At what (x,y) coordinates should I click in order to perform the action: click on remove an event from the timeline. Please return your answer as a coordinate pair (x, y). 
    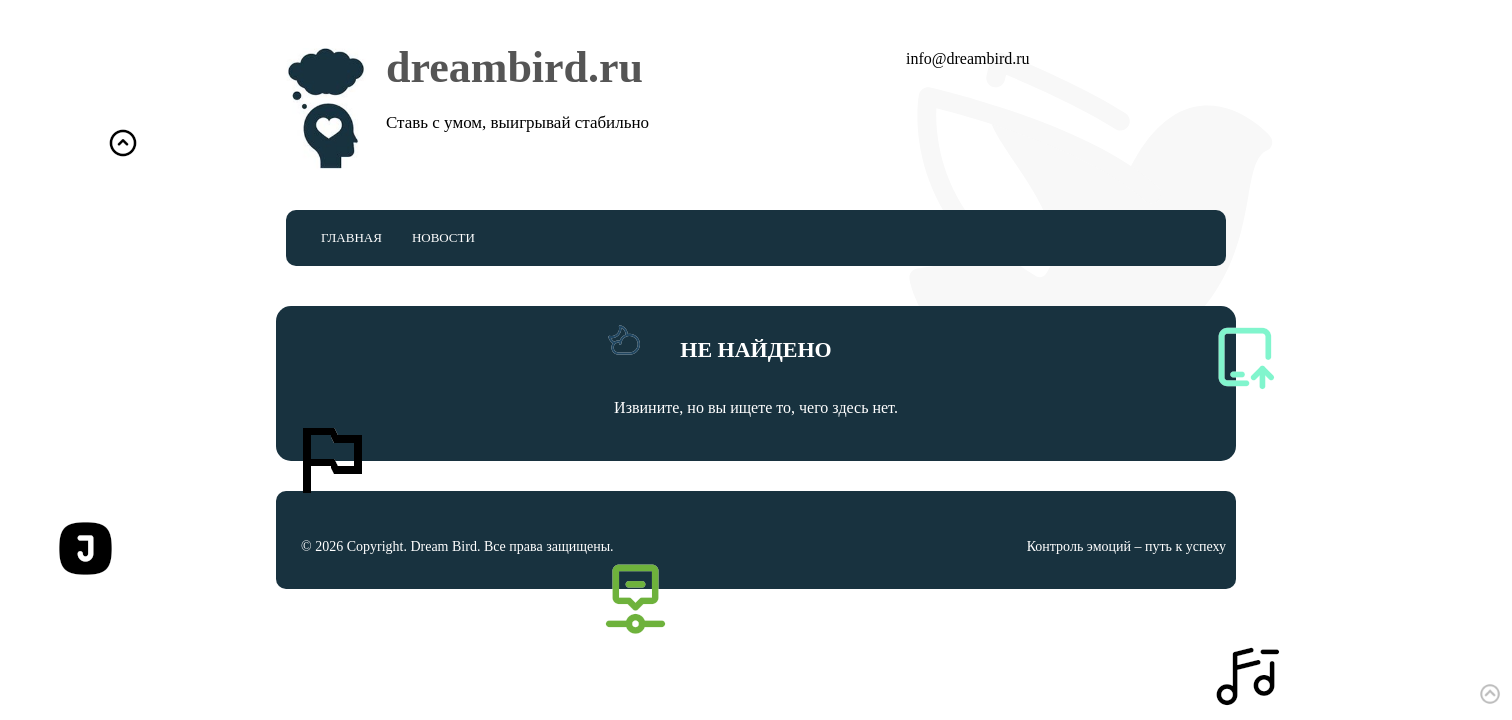
    Looking at the image, I should click on (635, 597).